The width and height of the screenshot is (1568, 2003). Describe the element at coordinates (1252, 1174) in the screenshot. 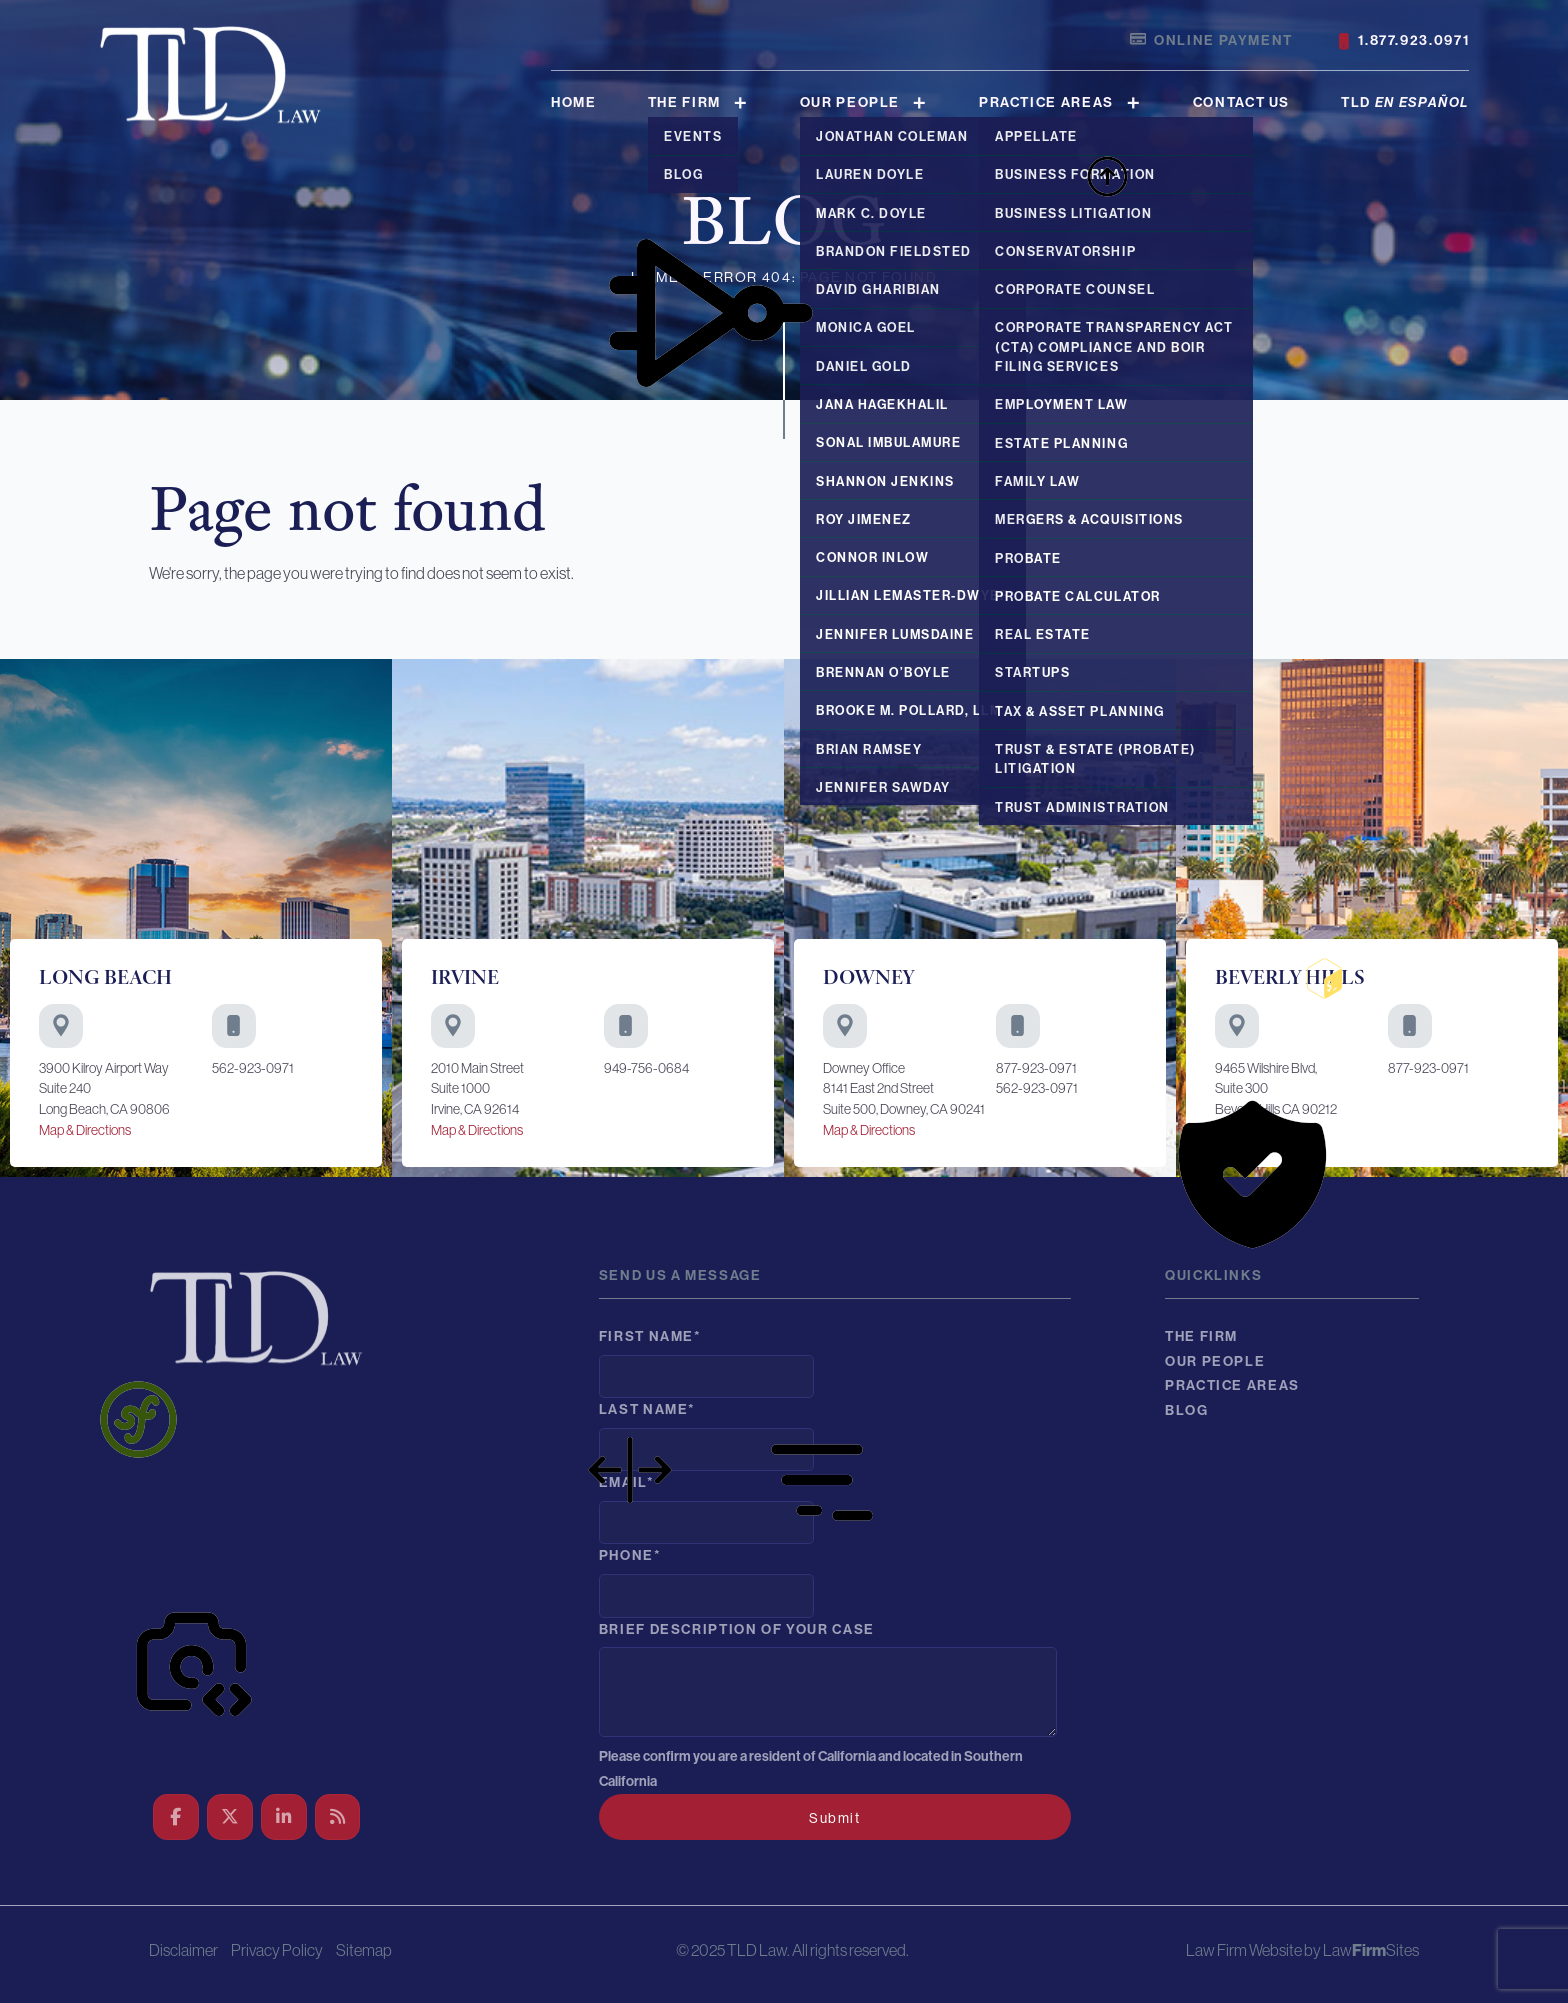

I see `indicates verified or secure status` at that location.